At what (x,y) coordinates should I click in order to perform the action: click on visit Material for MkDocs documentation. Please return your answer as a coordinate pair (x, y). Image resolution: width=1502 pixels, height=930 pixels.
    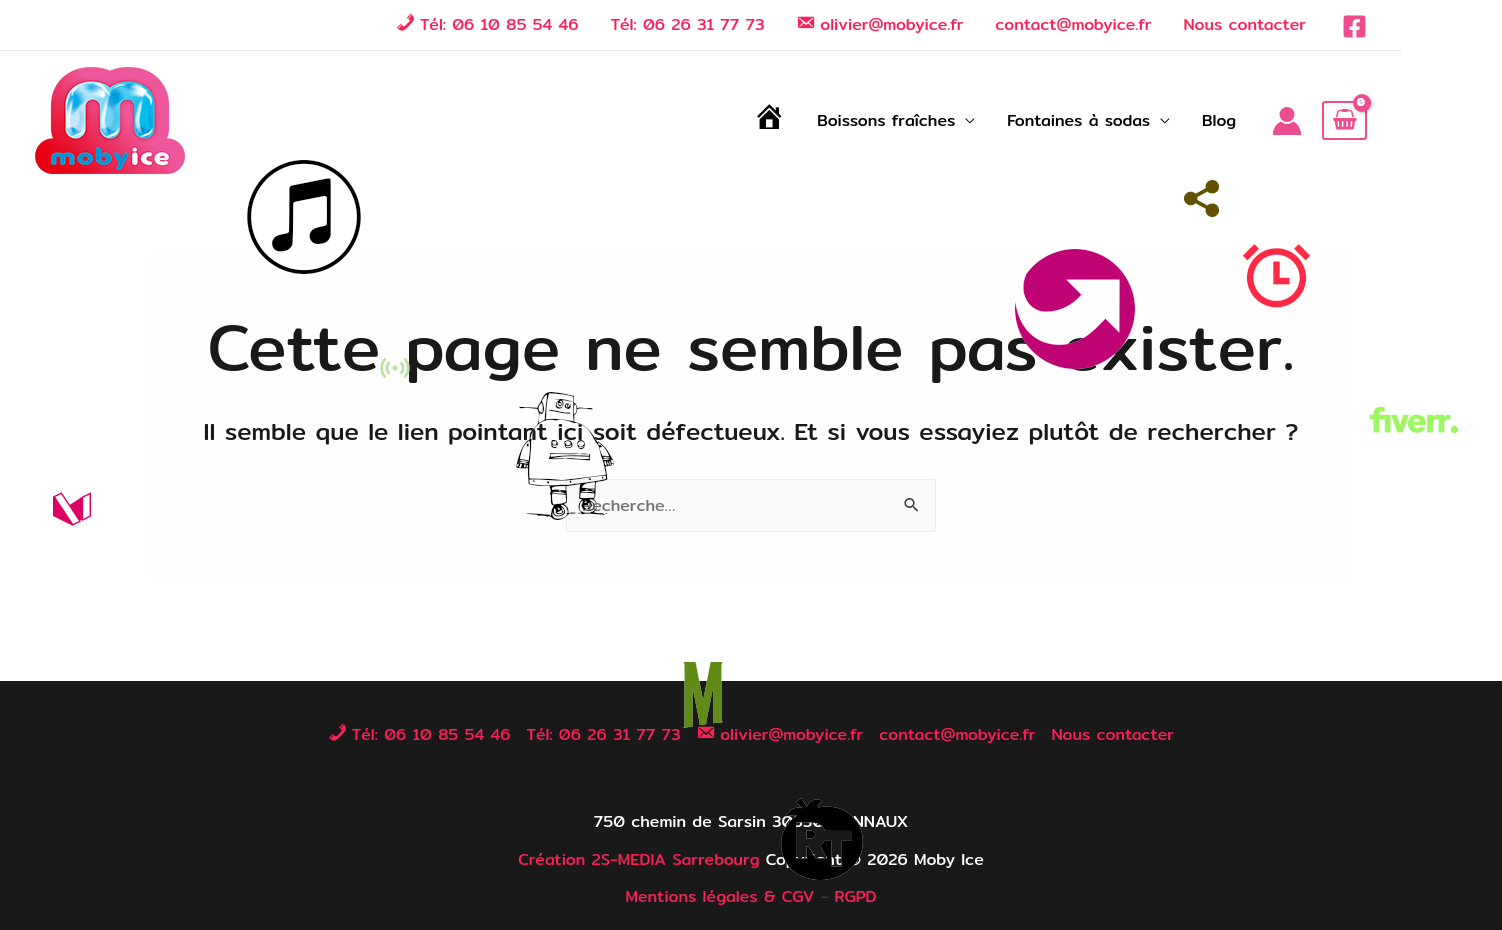
    Looking at the image, I should click on (72, 509).